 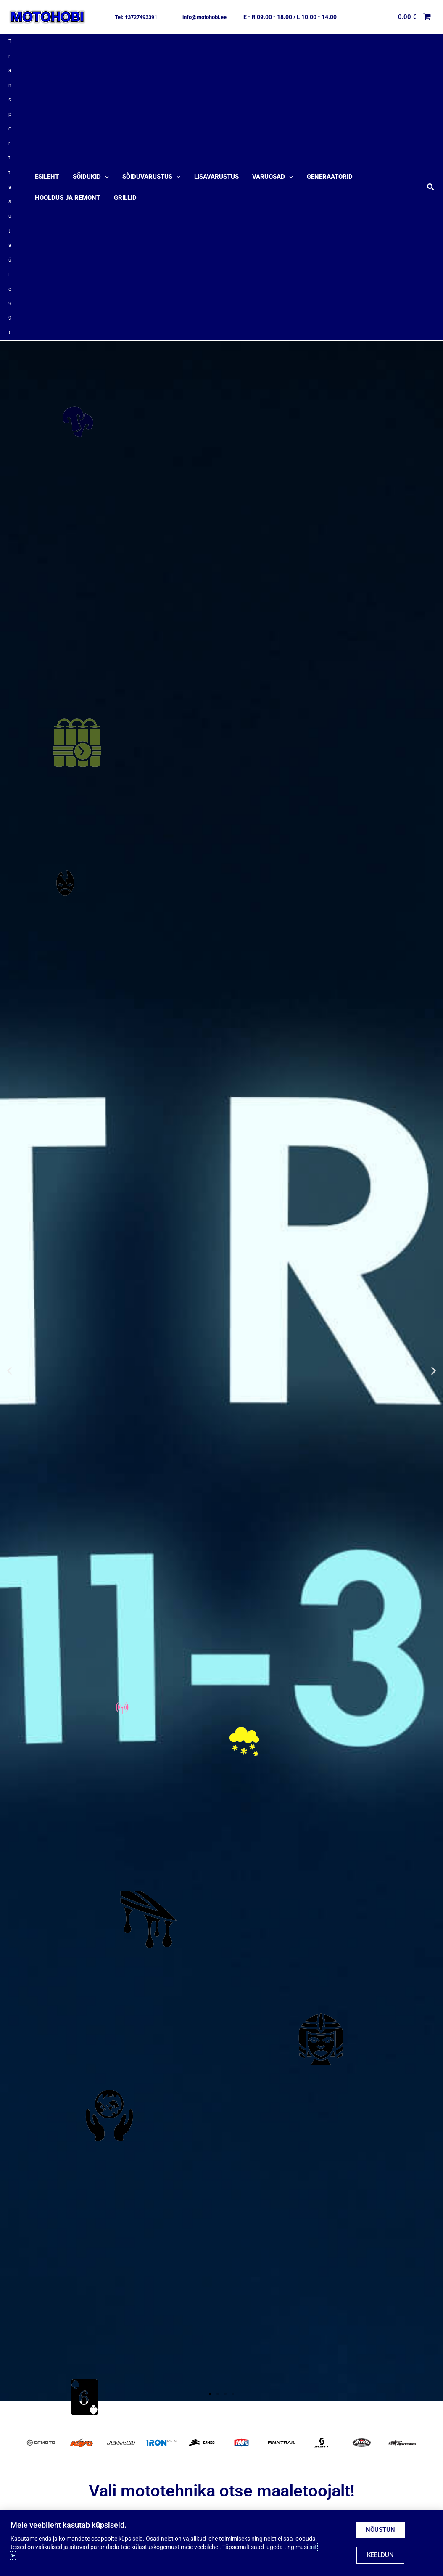 What do you see at coordinates (122, 1707) in the screenshot?
I see `indicates active signal or broadcast status` at bounding box center [122, 1707].